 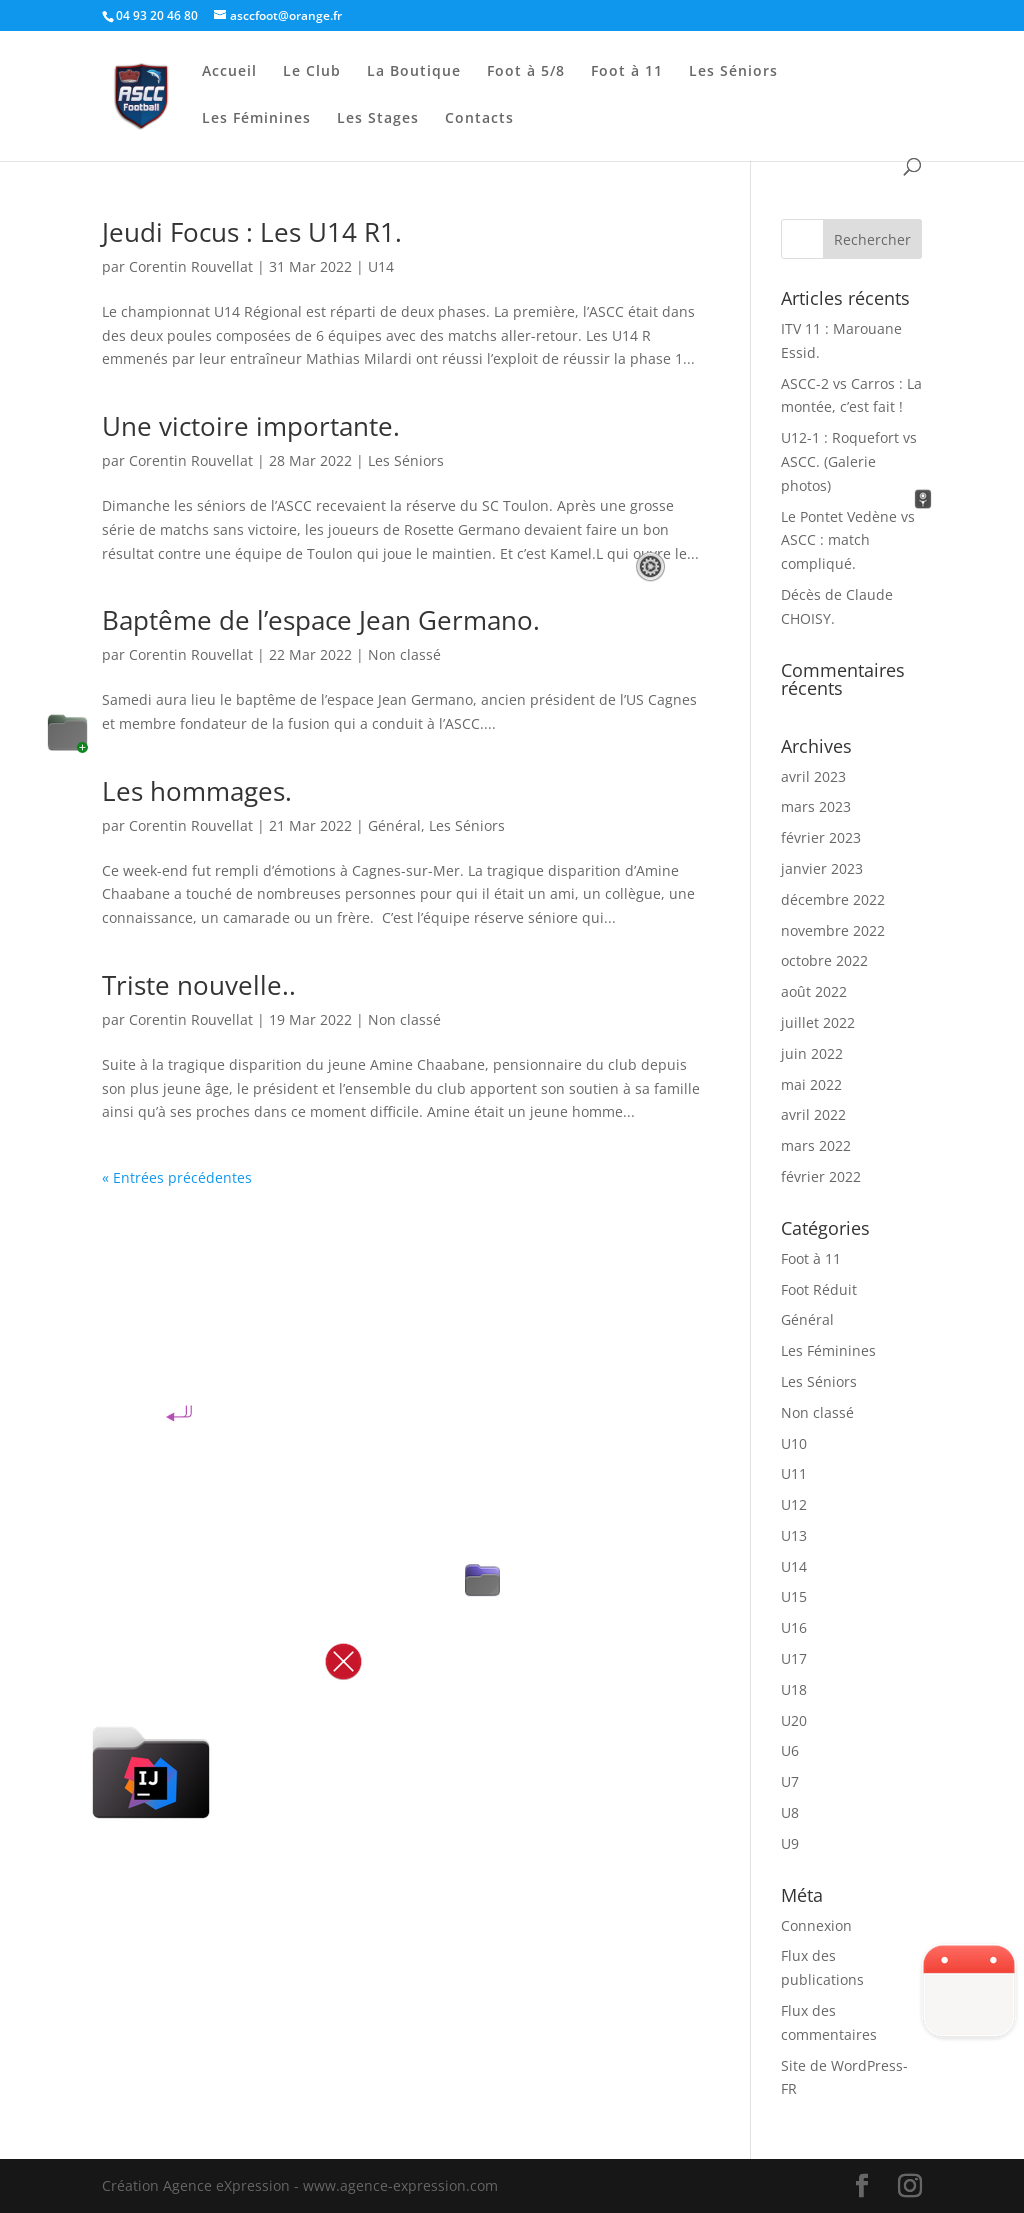 I want to click on drop files here to add to folder, so click(x=482, y=1579).